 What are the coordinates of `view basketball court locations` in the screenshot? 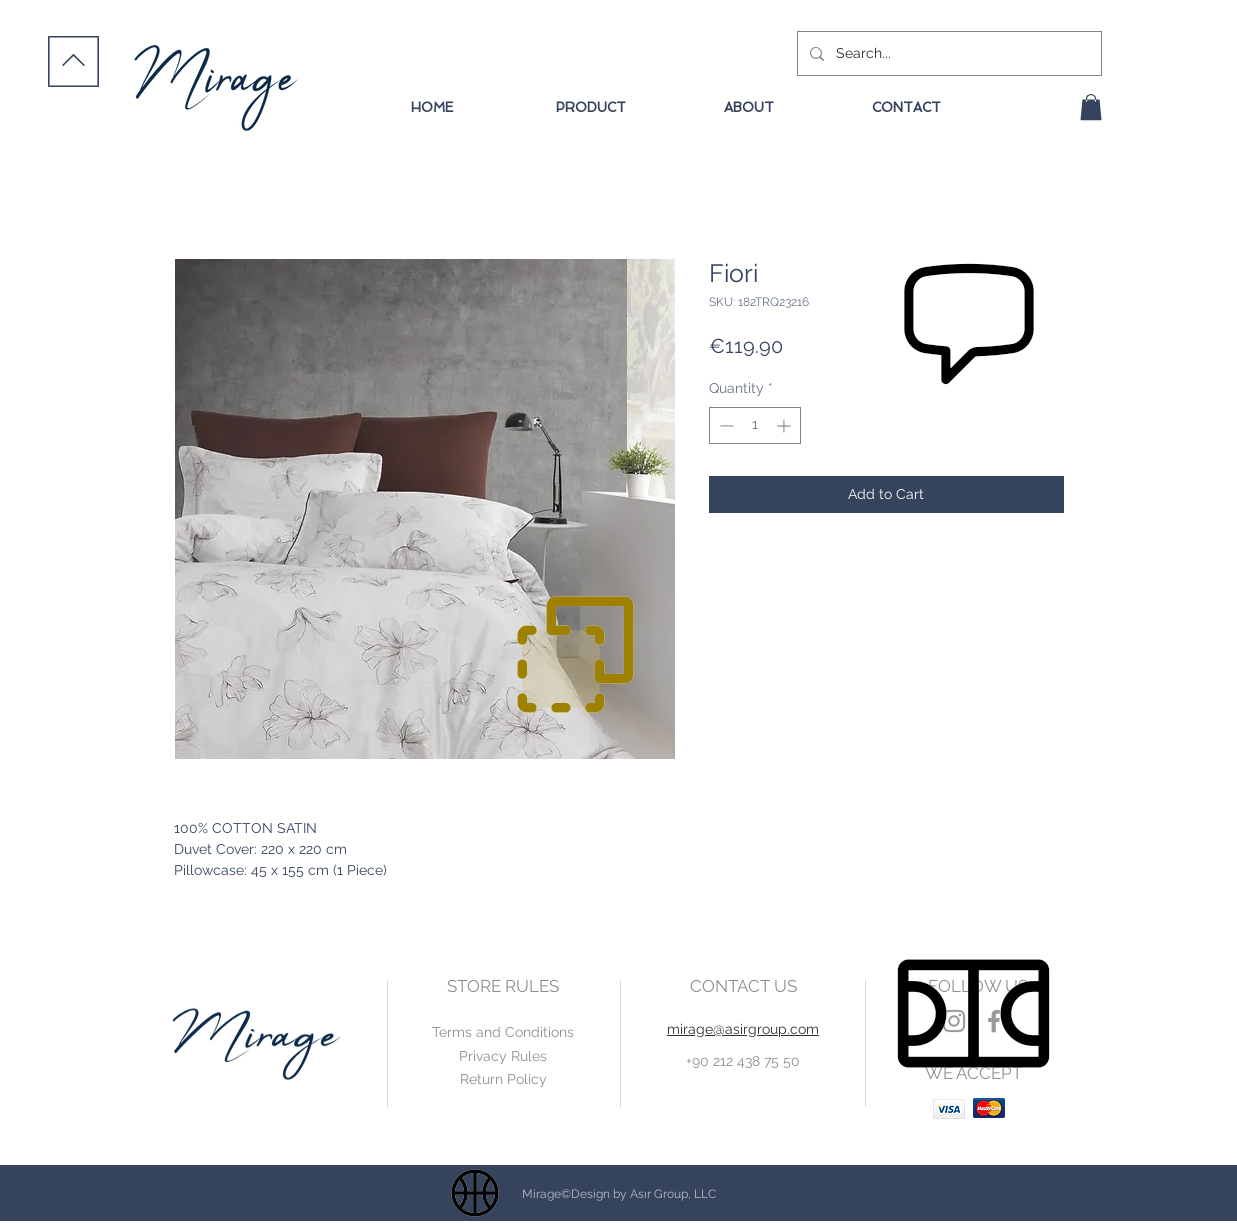 It's located at (973, 1013).